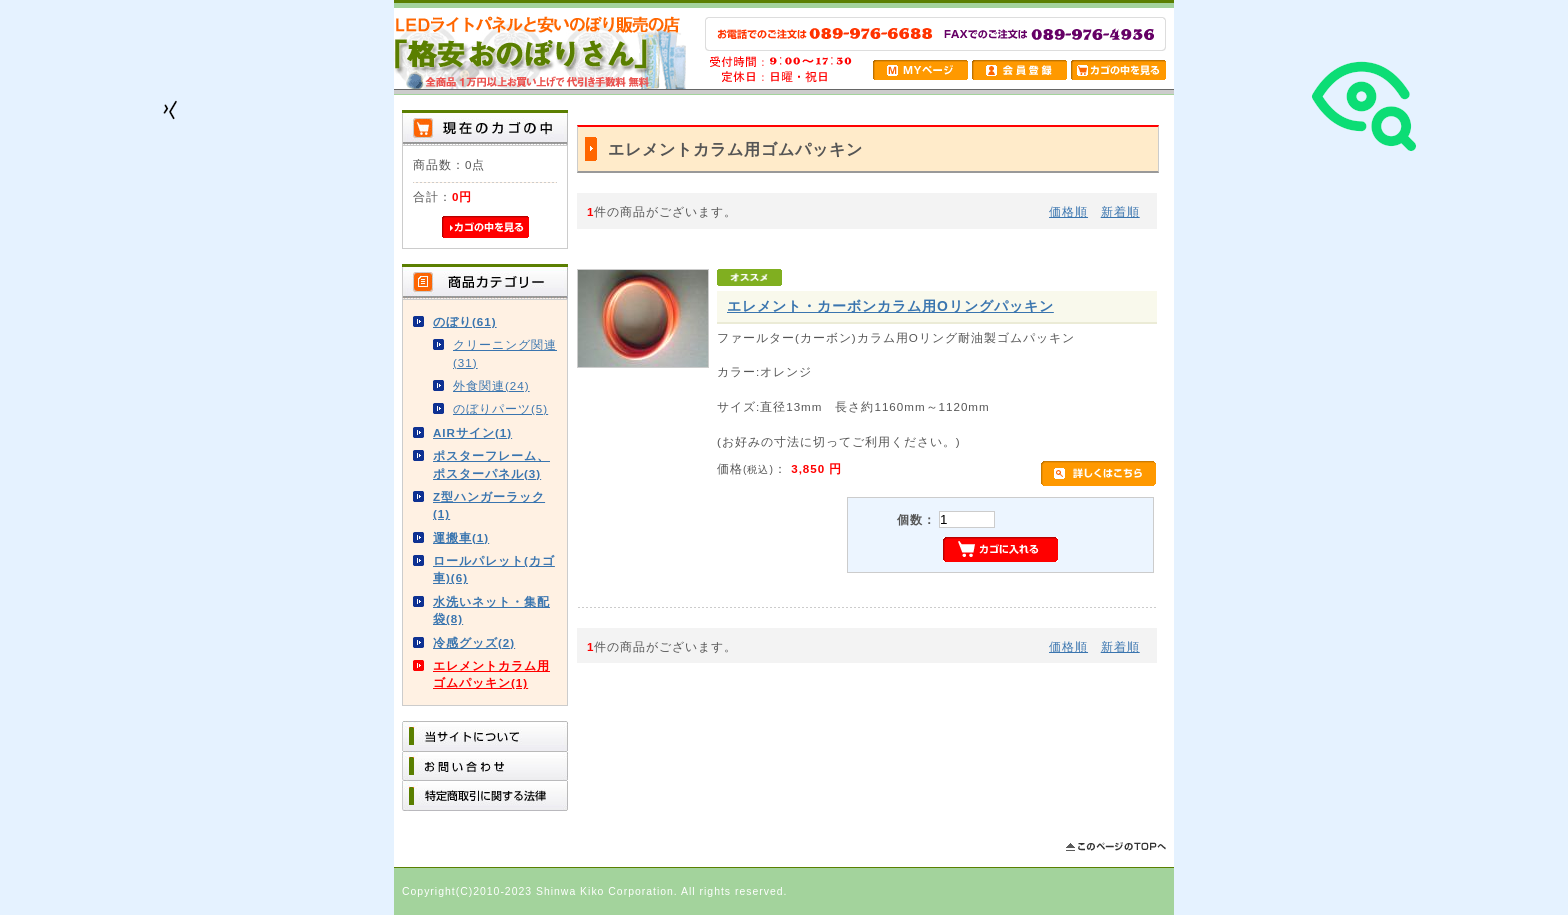  I want to click on search through viewed or watched items, so click(1361, 96).